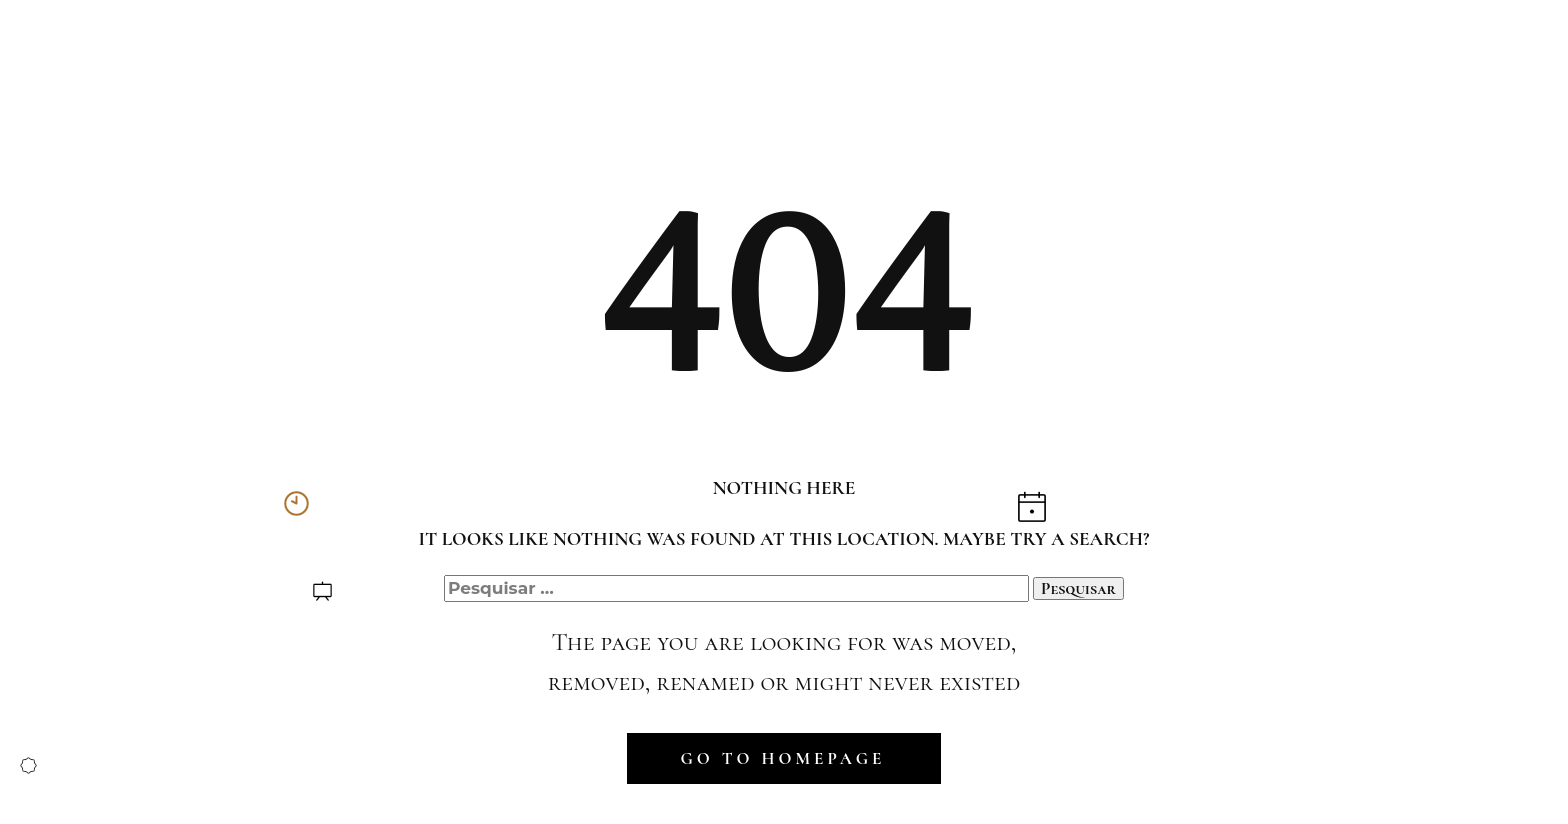 This screenshot has height=824, width=1568. I want to click on start a presentation or slideshow, so click(322, 591).